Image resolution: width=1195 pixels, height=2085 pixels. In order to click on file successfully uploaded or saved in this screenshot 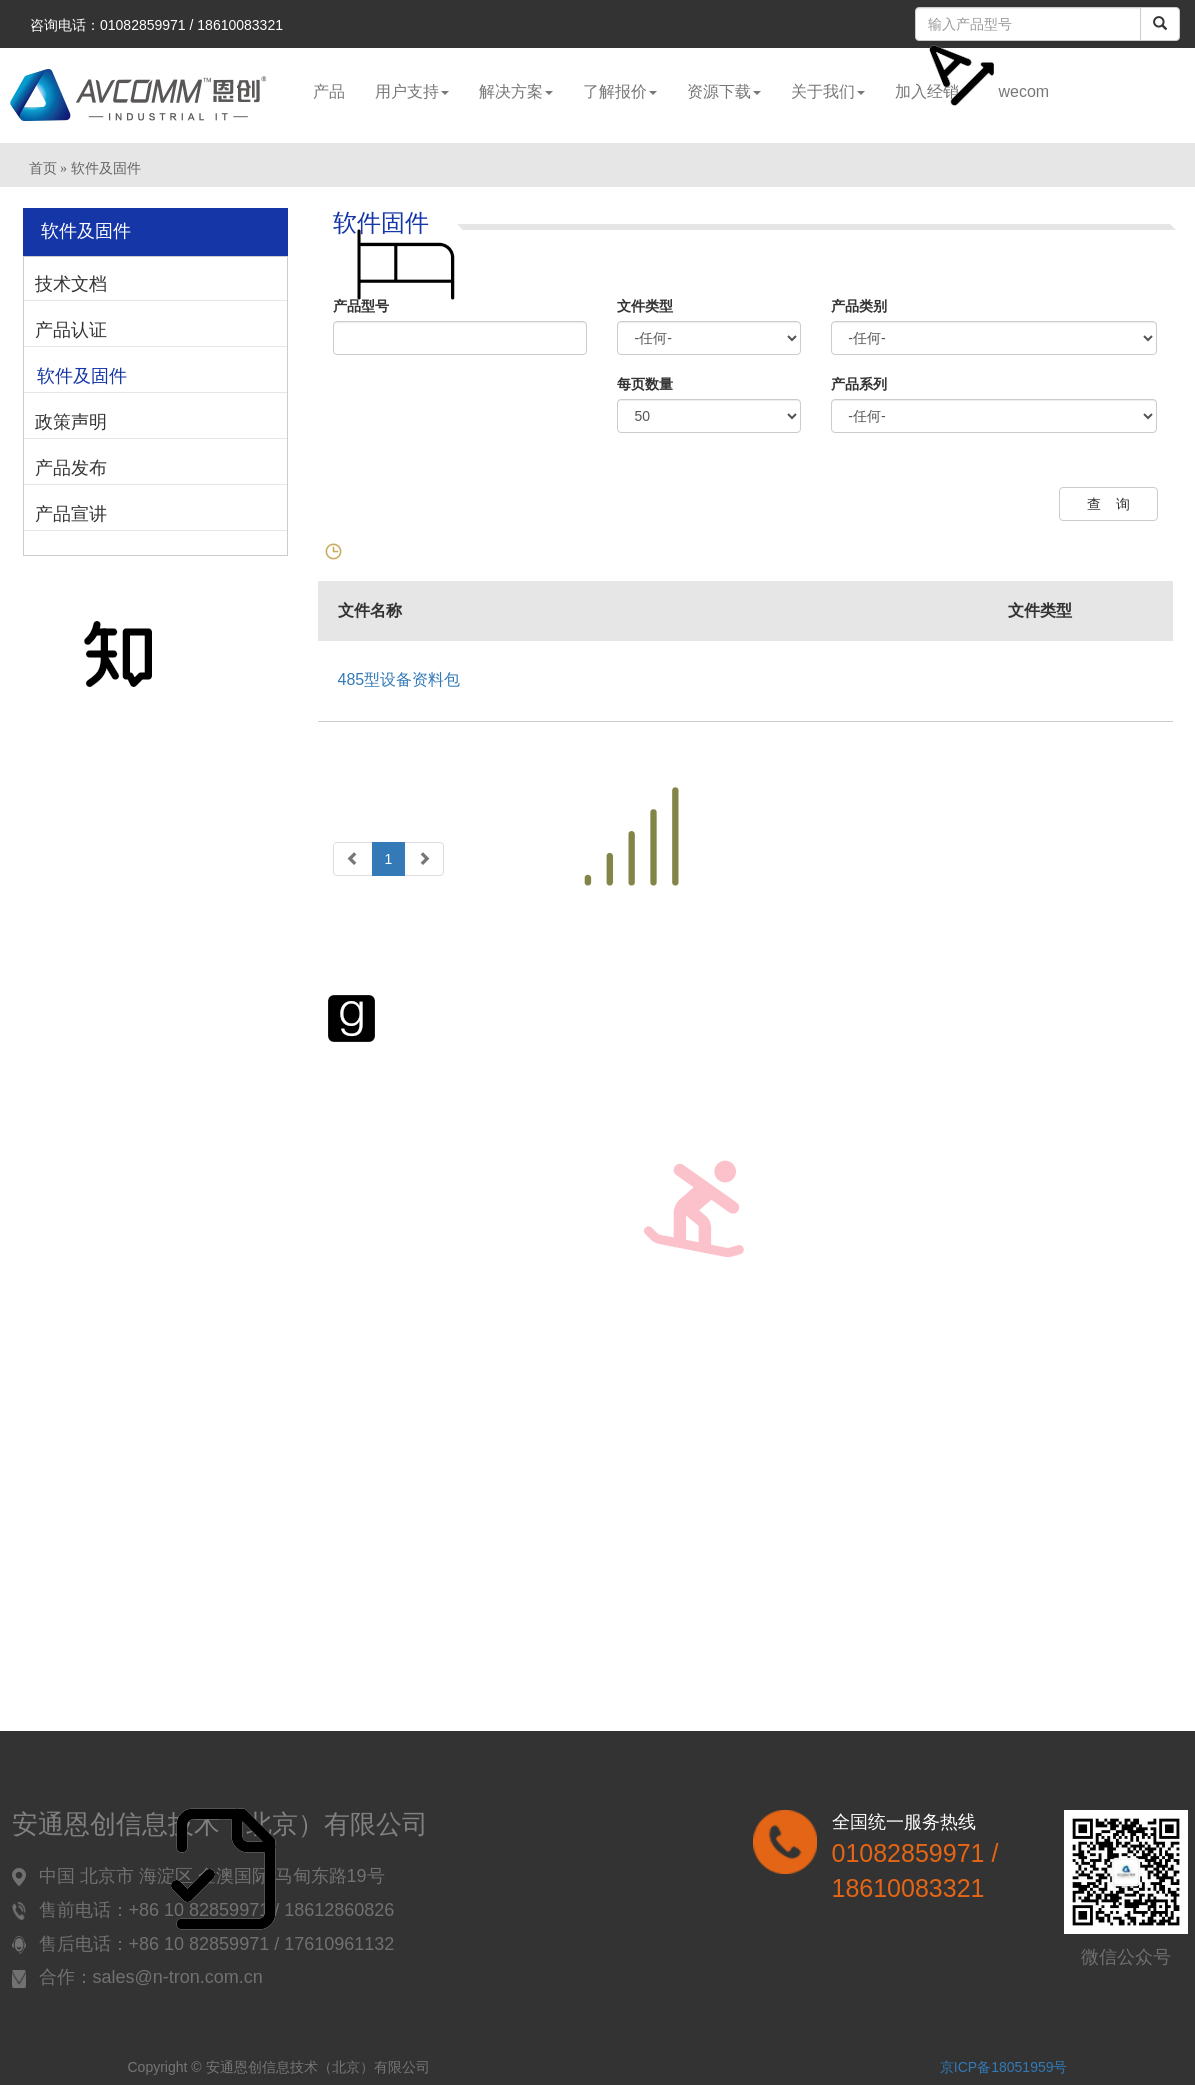, I will do `click(226, 1869)`.